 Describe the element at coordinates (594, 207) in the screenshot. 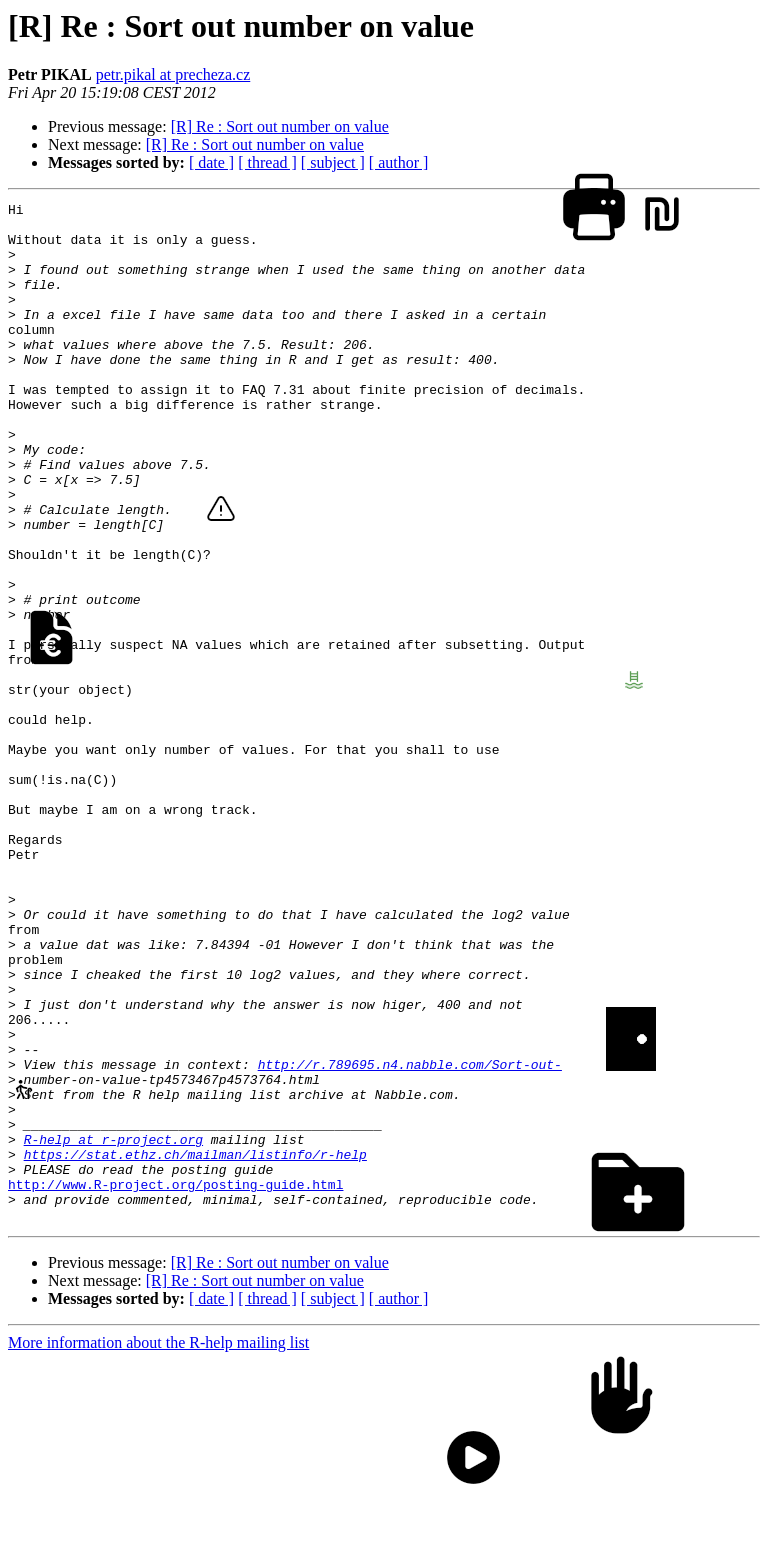

I see `print the current document` at that location.